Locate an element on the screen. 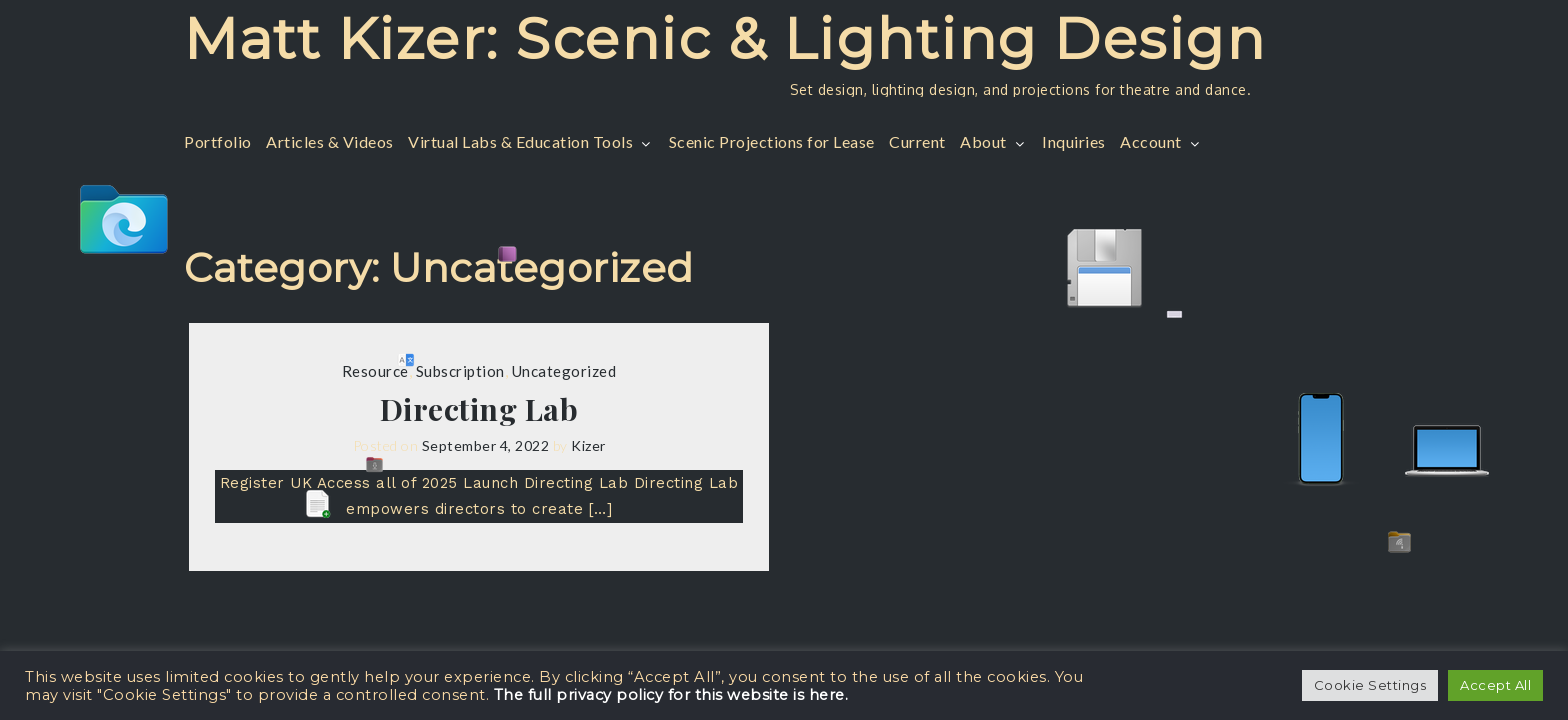 This screenshot has width=1568, height=720. magneto-optical disk drive or storage device is located at coordinates (1104, 268).